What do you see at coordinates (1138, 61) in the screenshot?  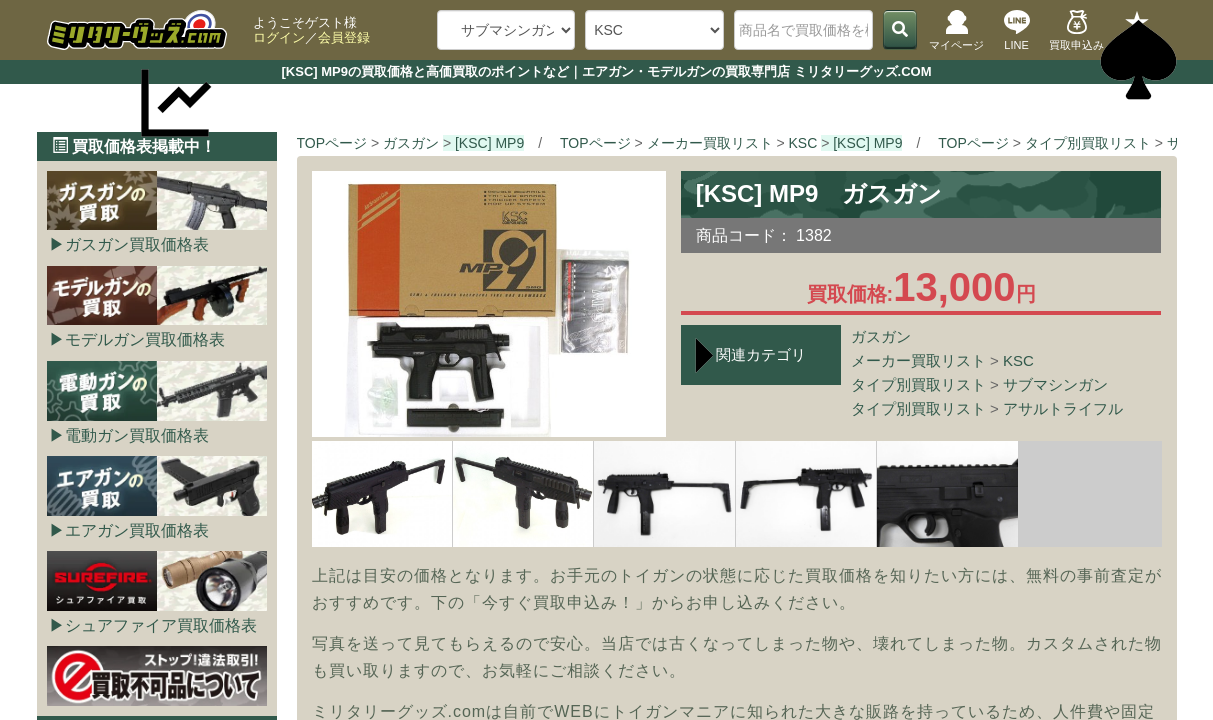 I see `spades suit symbol for card games` at bounding box center [1138, 61].